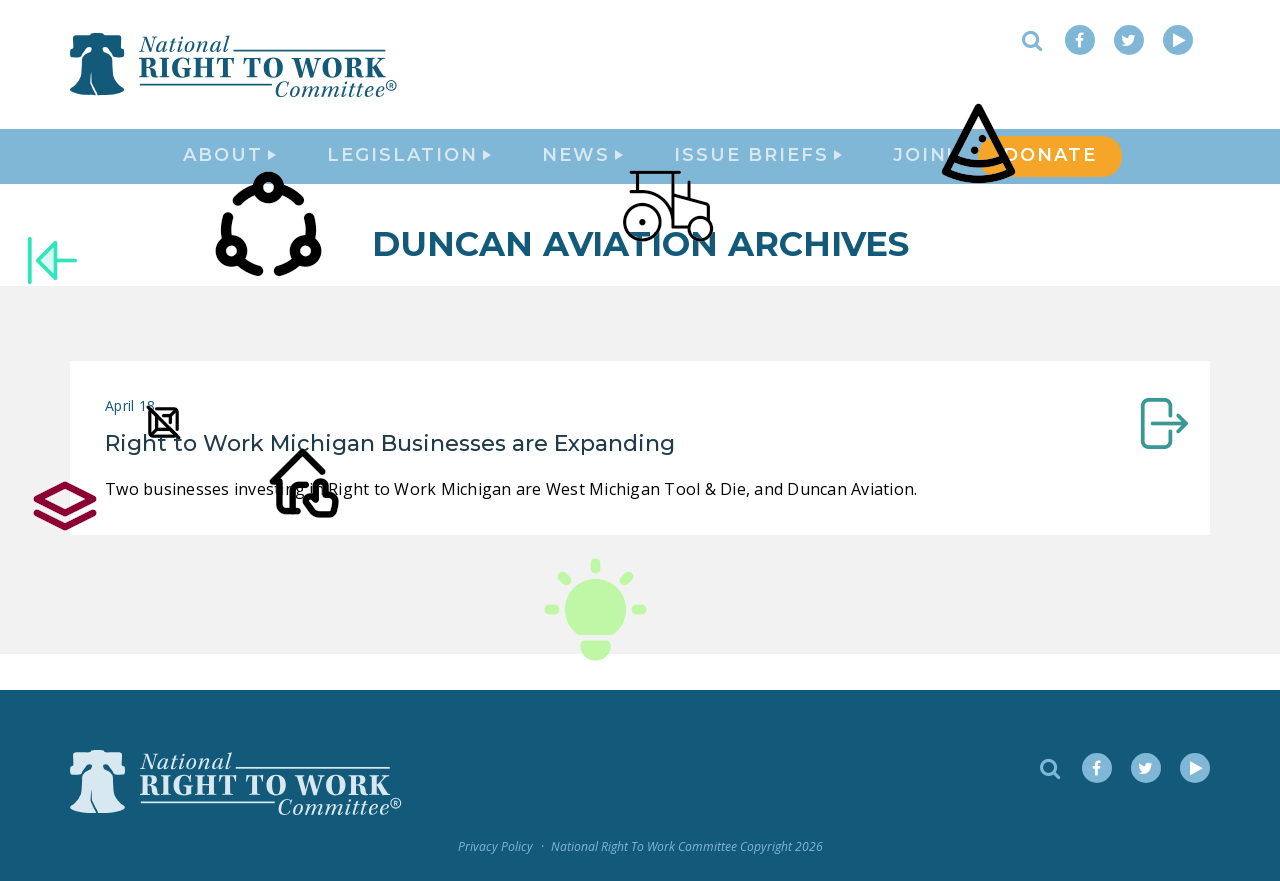 The height and width of the screenshot is (881, 1280). Describe the element at coordinates (268, 224) in the screenshot. I see `ubuntu operating system logo` at that location.